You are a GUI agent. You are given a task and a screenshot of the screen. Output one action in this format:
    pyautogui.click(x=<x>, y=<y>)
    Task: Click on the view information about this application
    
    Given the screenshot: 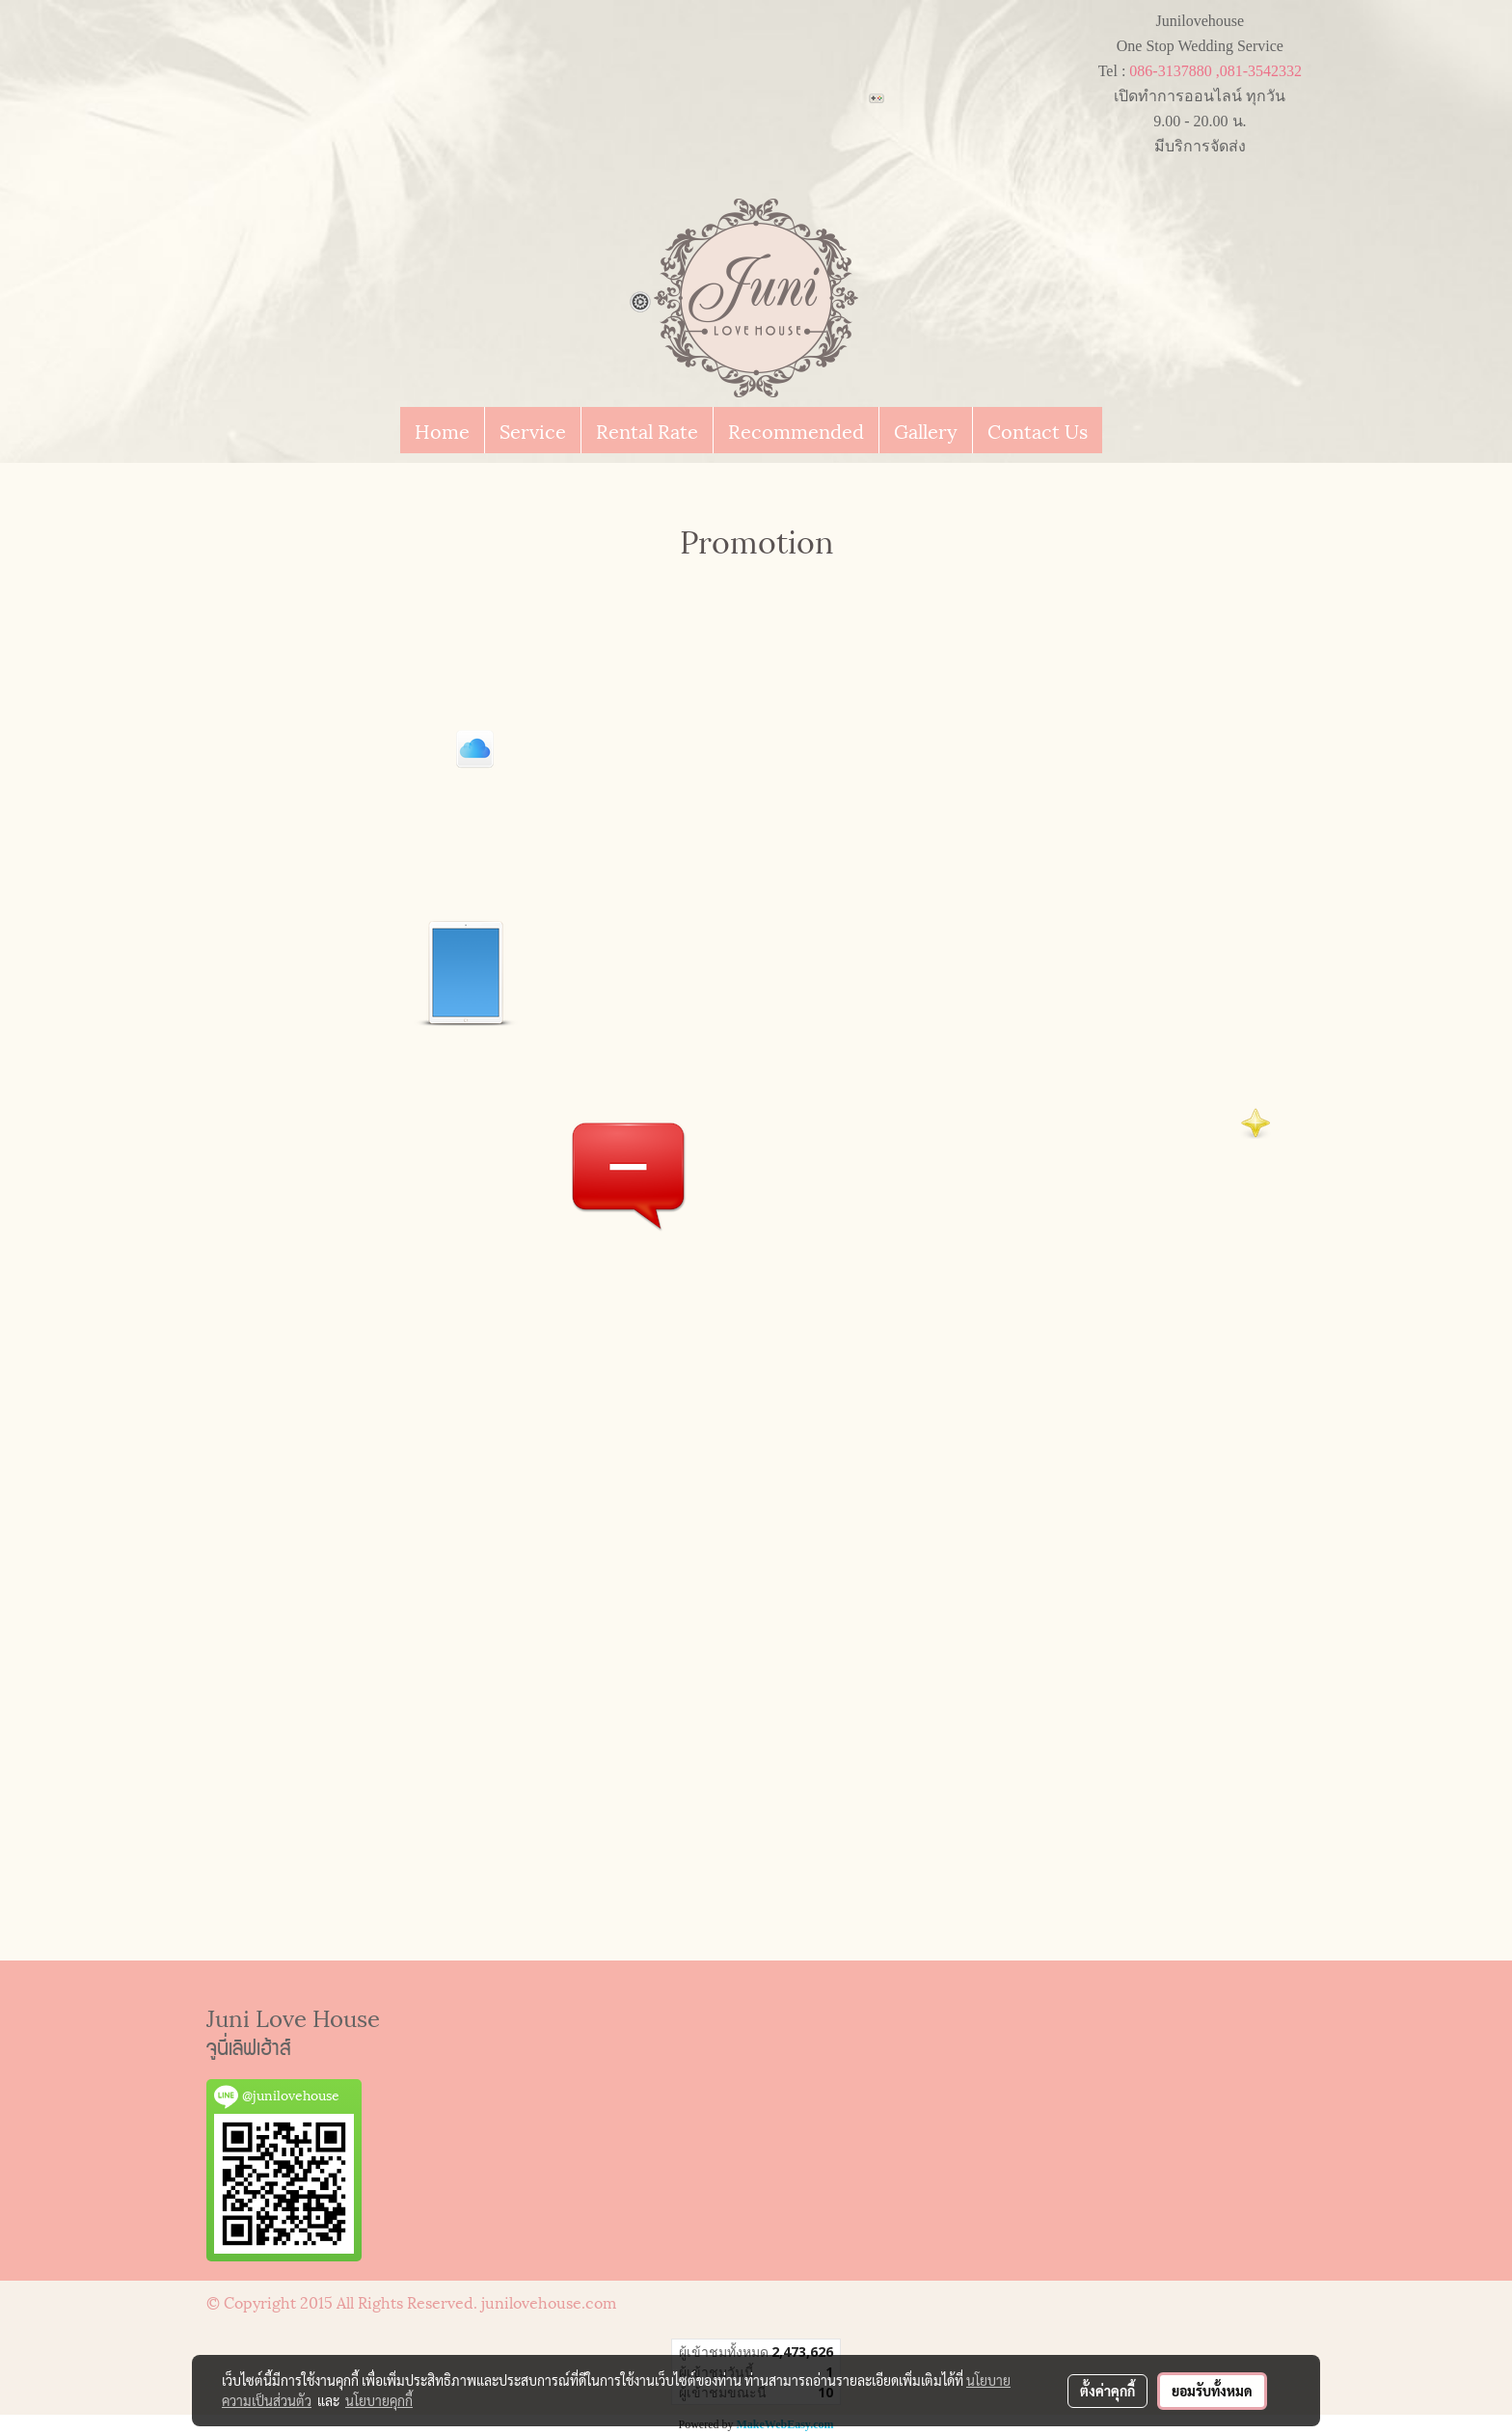 What is the action you would take?
    pyautogui.click(x=1256, y=1123)
    